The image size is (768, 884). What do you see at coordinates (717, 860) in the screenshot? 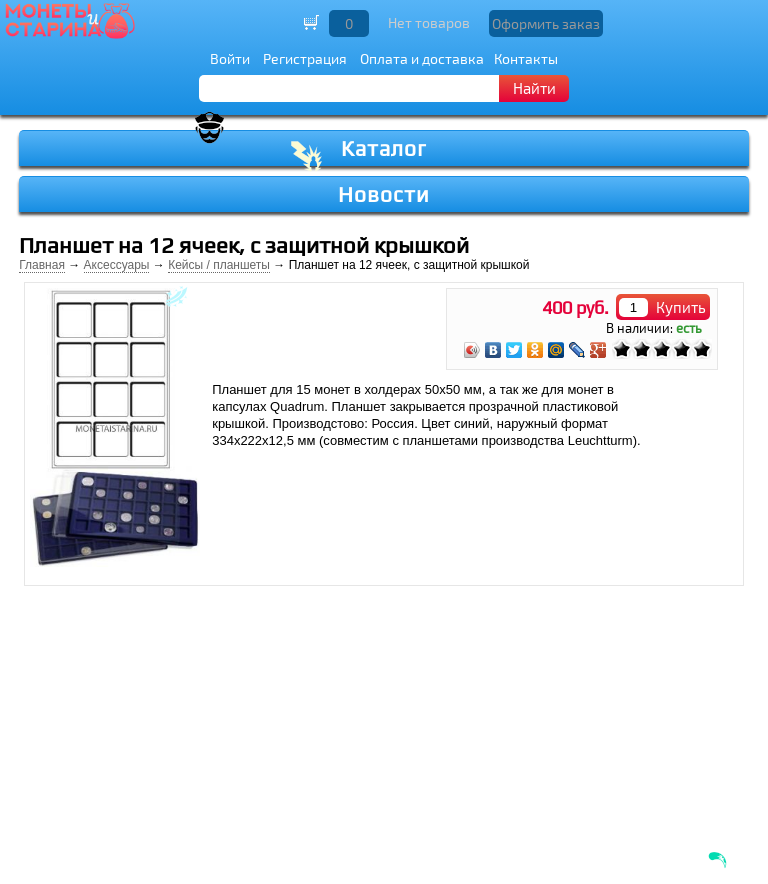
I see `activate claw attack ability` at bounding box center [717, 860].